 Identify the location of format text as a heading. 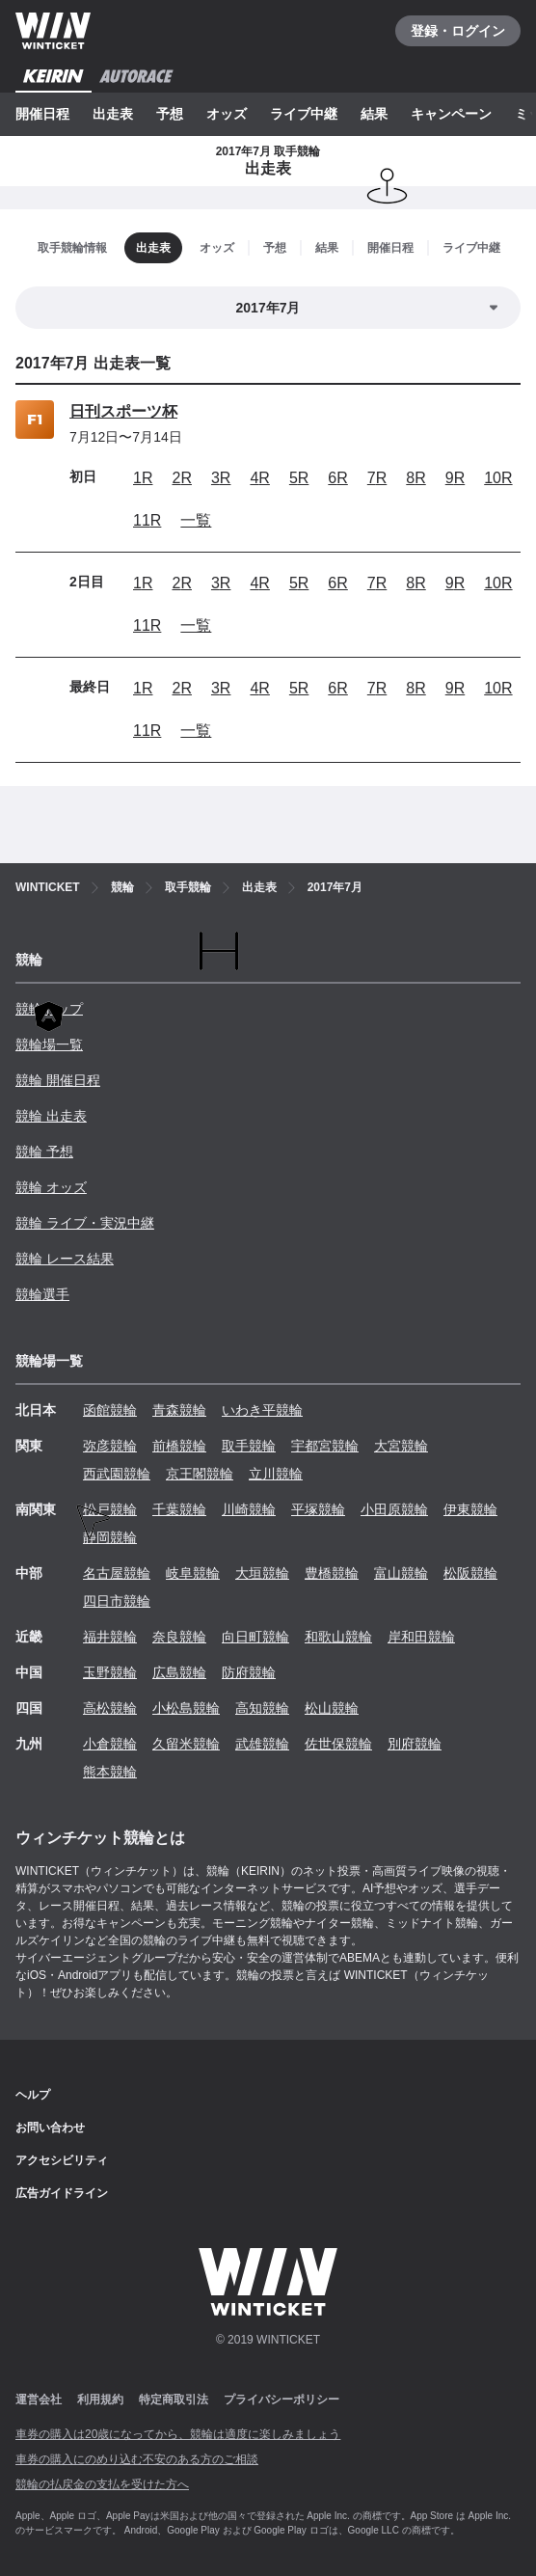
(219, 951).